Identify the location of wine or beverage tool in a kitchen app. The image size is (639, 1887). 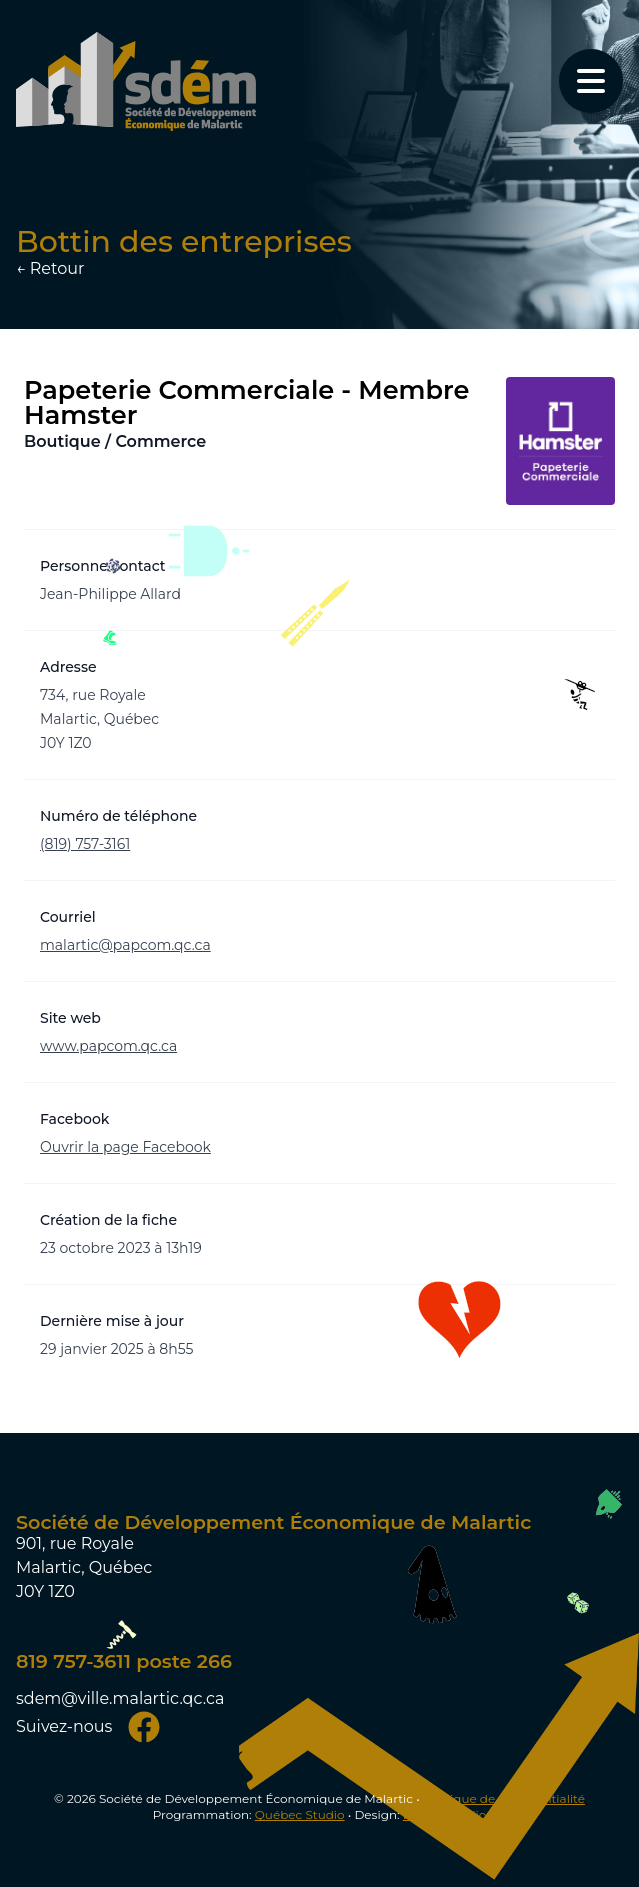
(121, 1634).